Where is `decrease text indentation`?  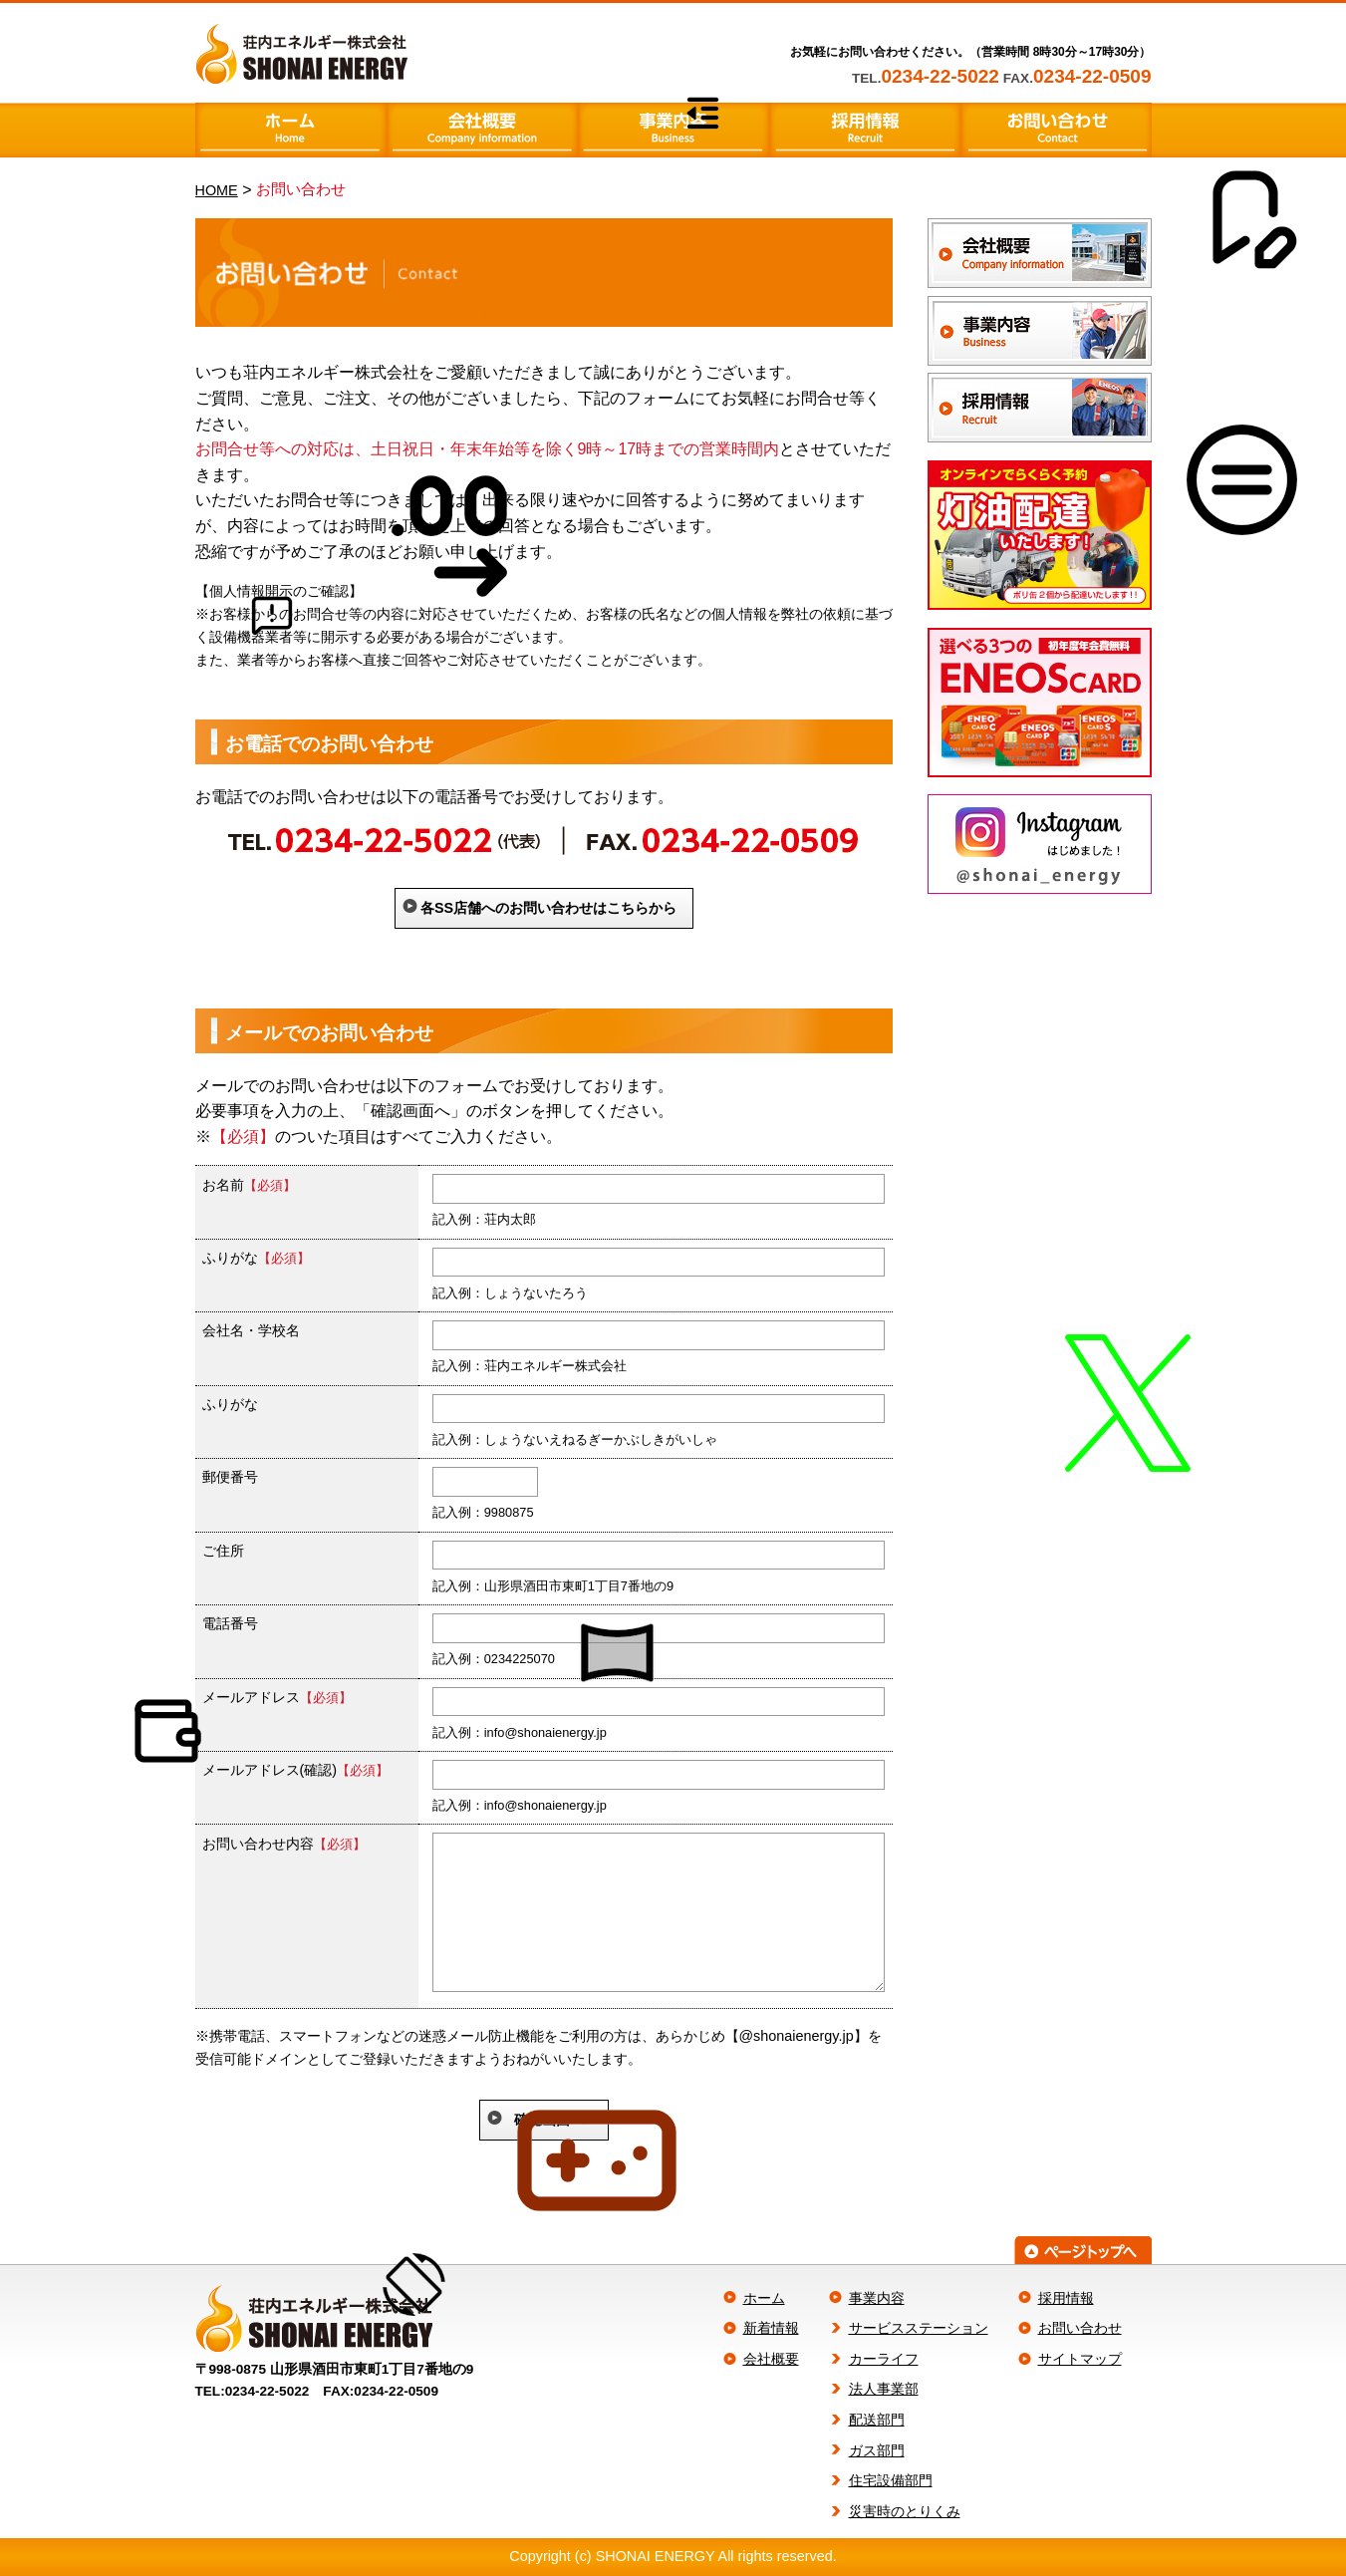
decrease text indentation is located at coordinates (702, 113).